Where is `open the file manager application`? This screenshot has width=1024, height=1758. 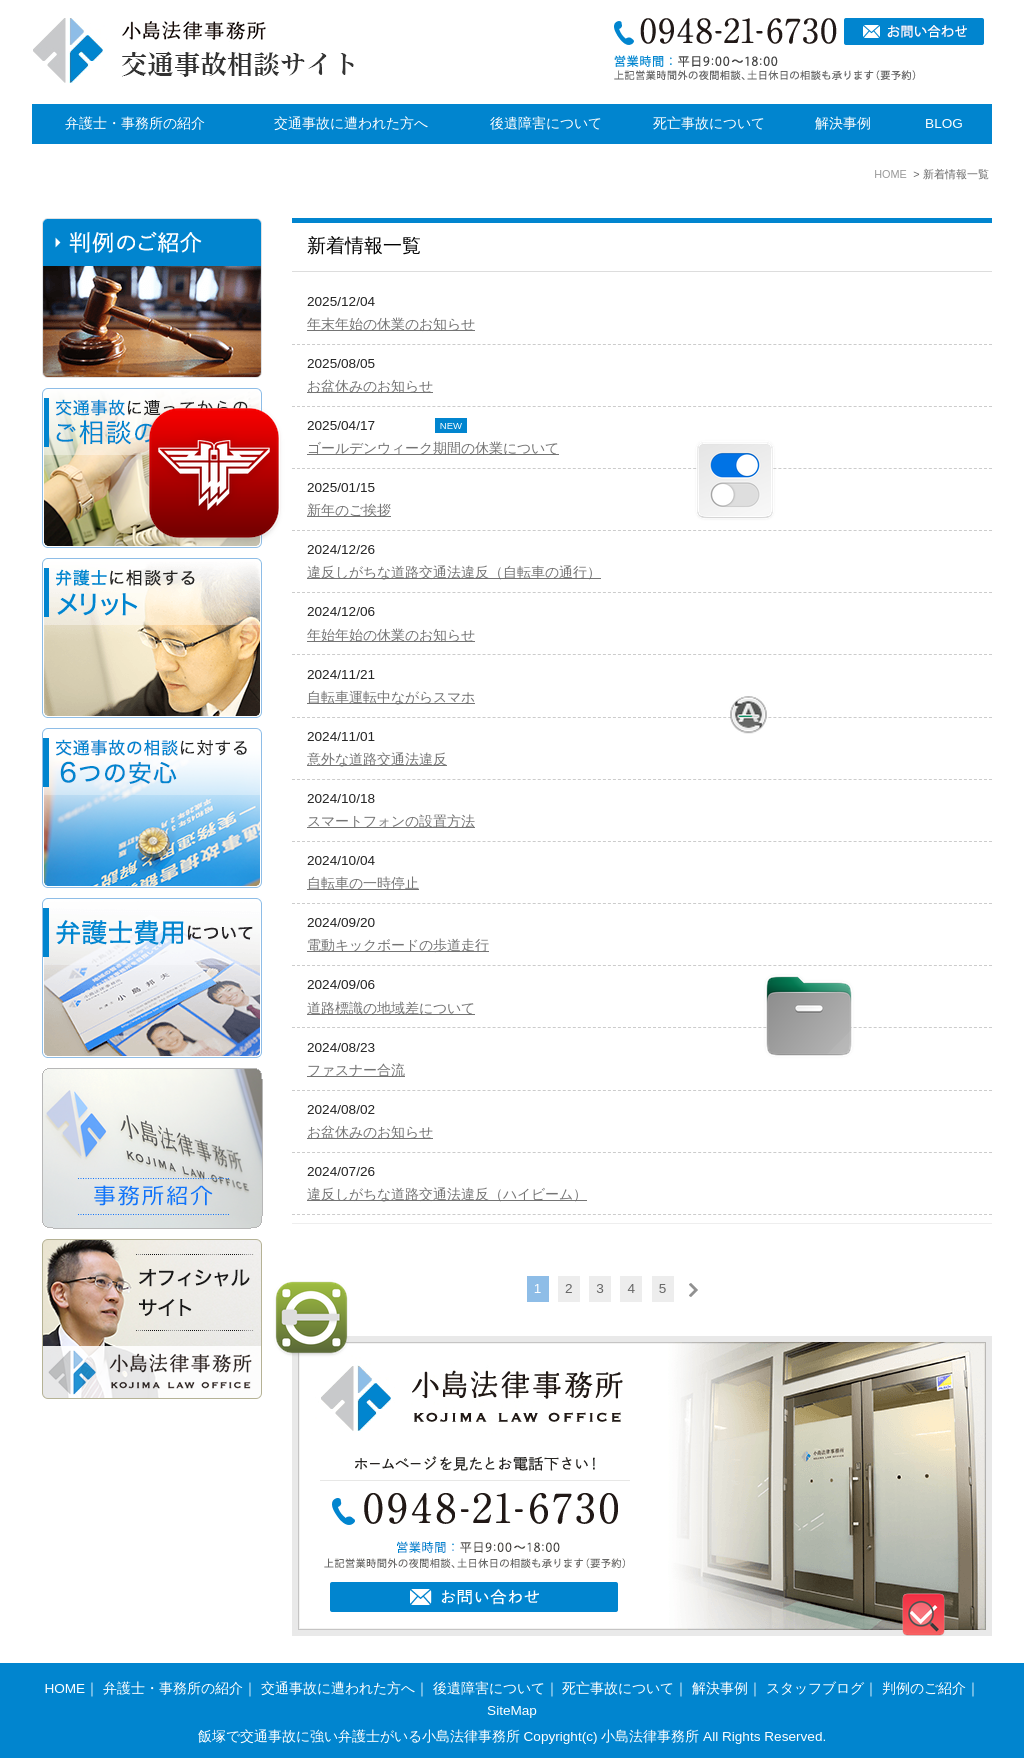 open the file manager application is located at coordinates (809, 1016).